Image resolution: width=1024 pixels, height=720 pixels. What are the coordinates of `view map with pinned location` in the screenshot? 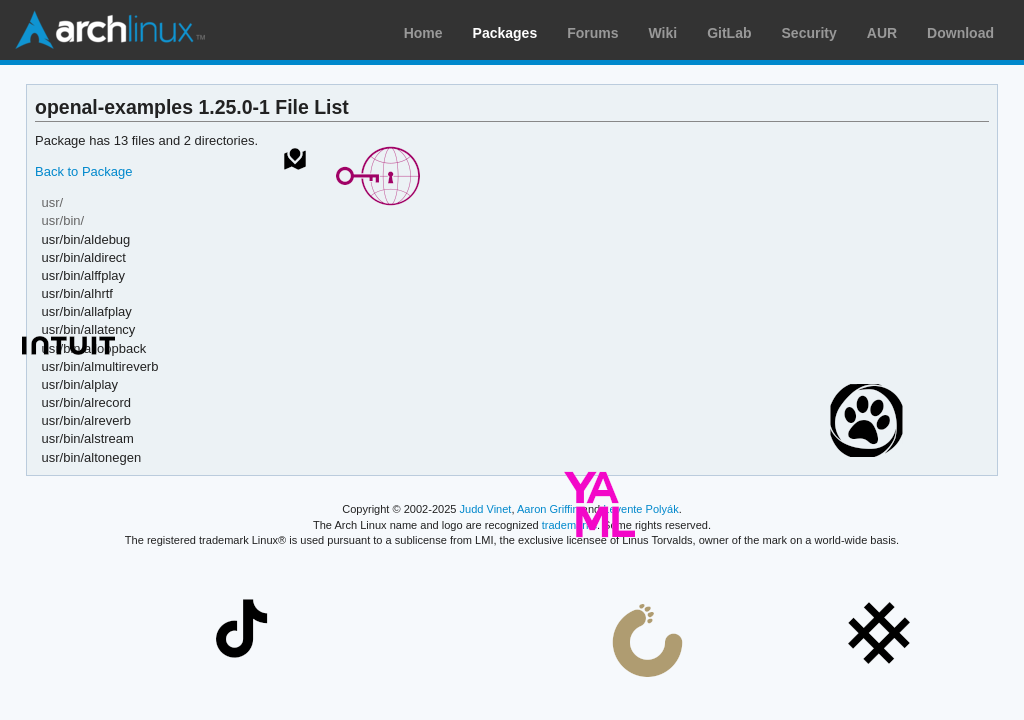 It's located at (295, 159).